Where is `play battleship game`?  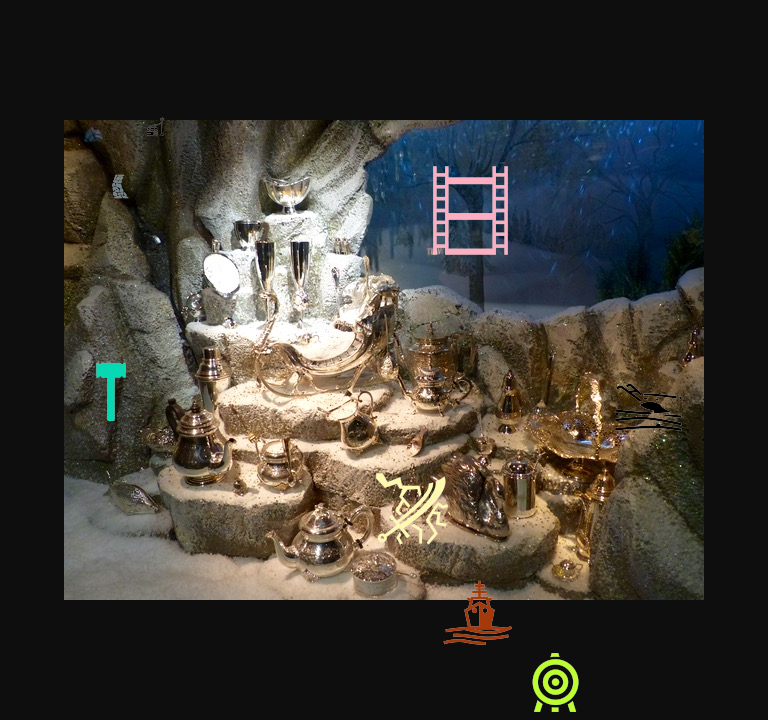
play battleship game is located at coordinates (479, 615).